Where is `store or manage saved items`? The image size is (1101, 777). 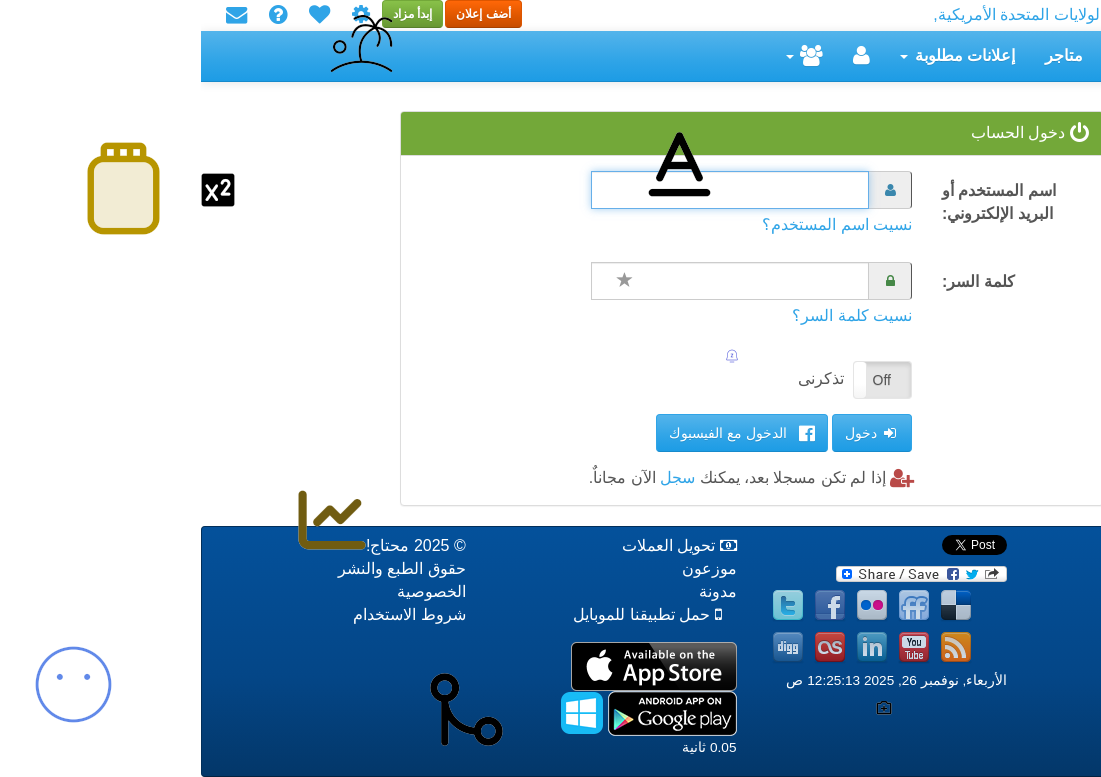
store or manage saved items is located at coordinates (123, 188).